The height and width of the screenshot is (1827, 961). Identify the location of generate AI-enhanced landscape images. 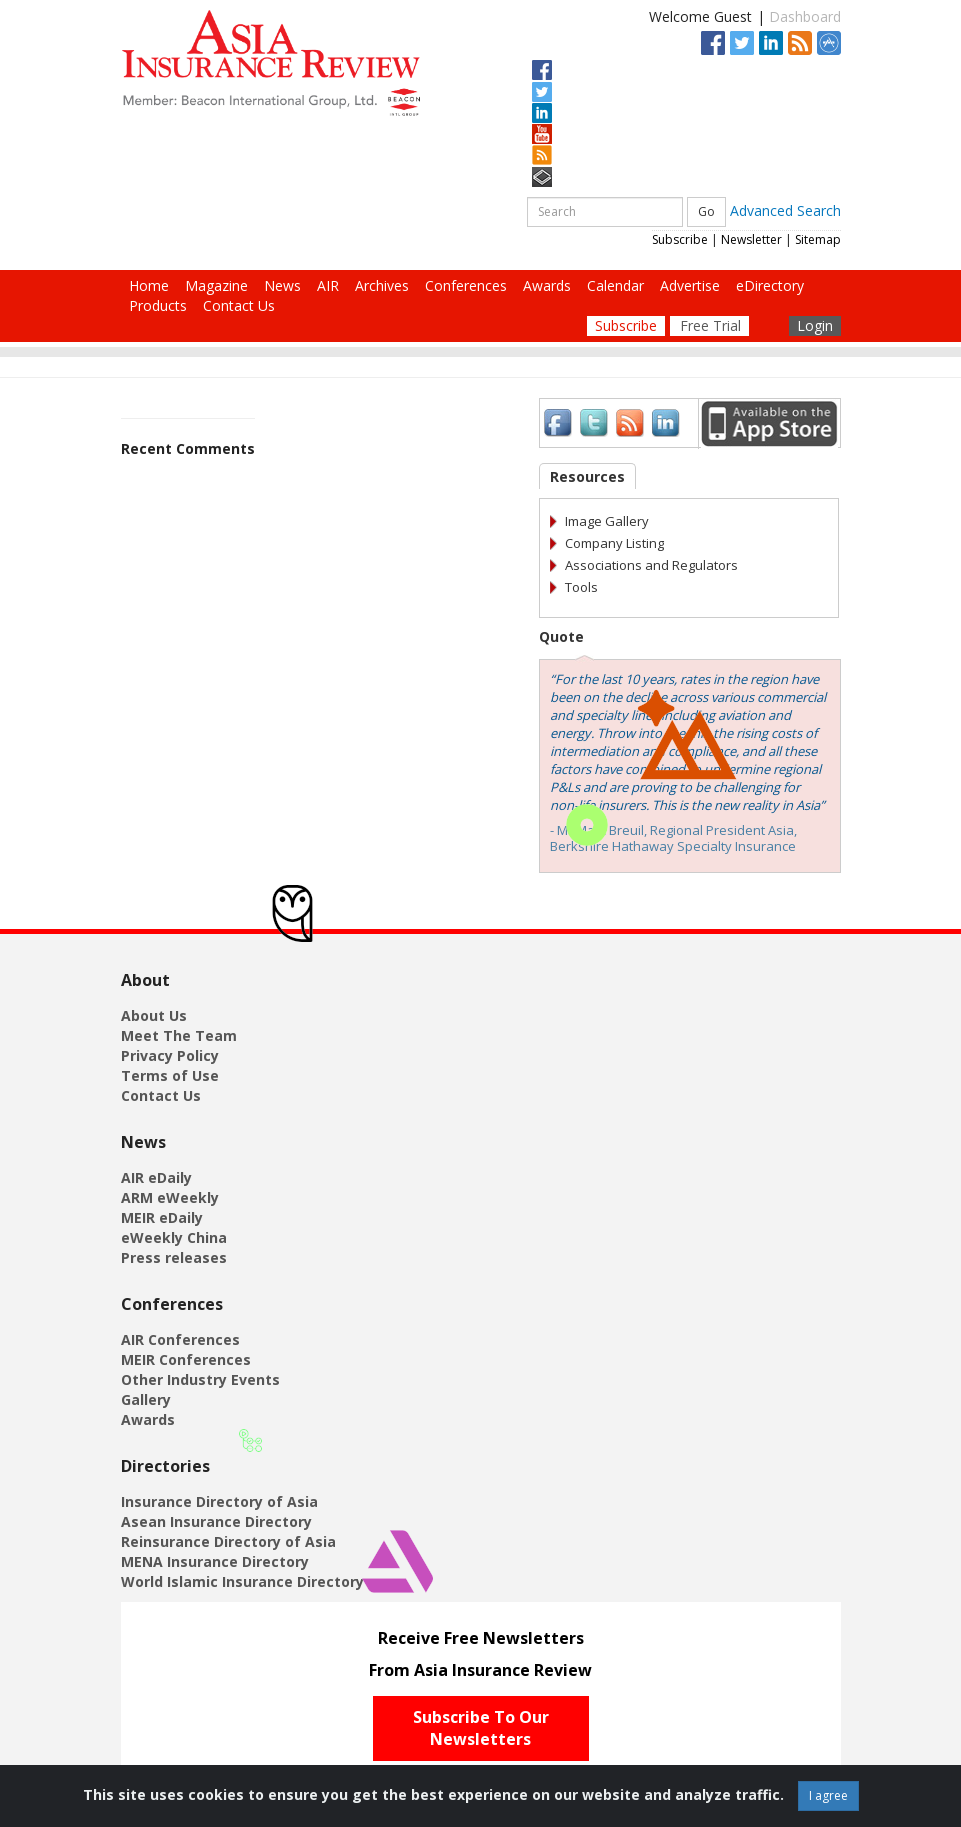
(686, 738).